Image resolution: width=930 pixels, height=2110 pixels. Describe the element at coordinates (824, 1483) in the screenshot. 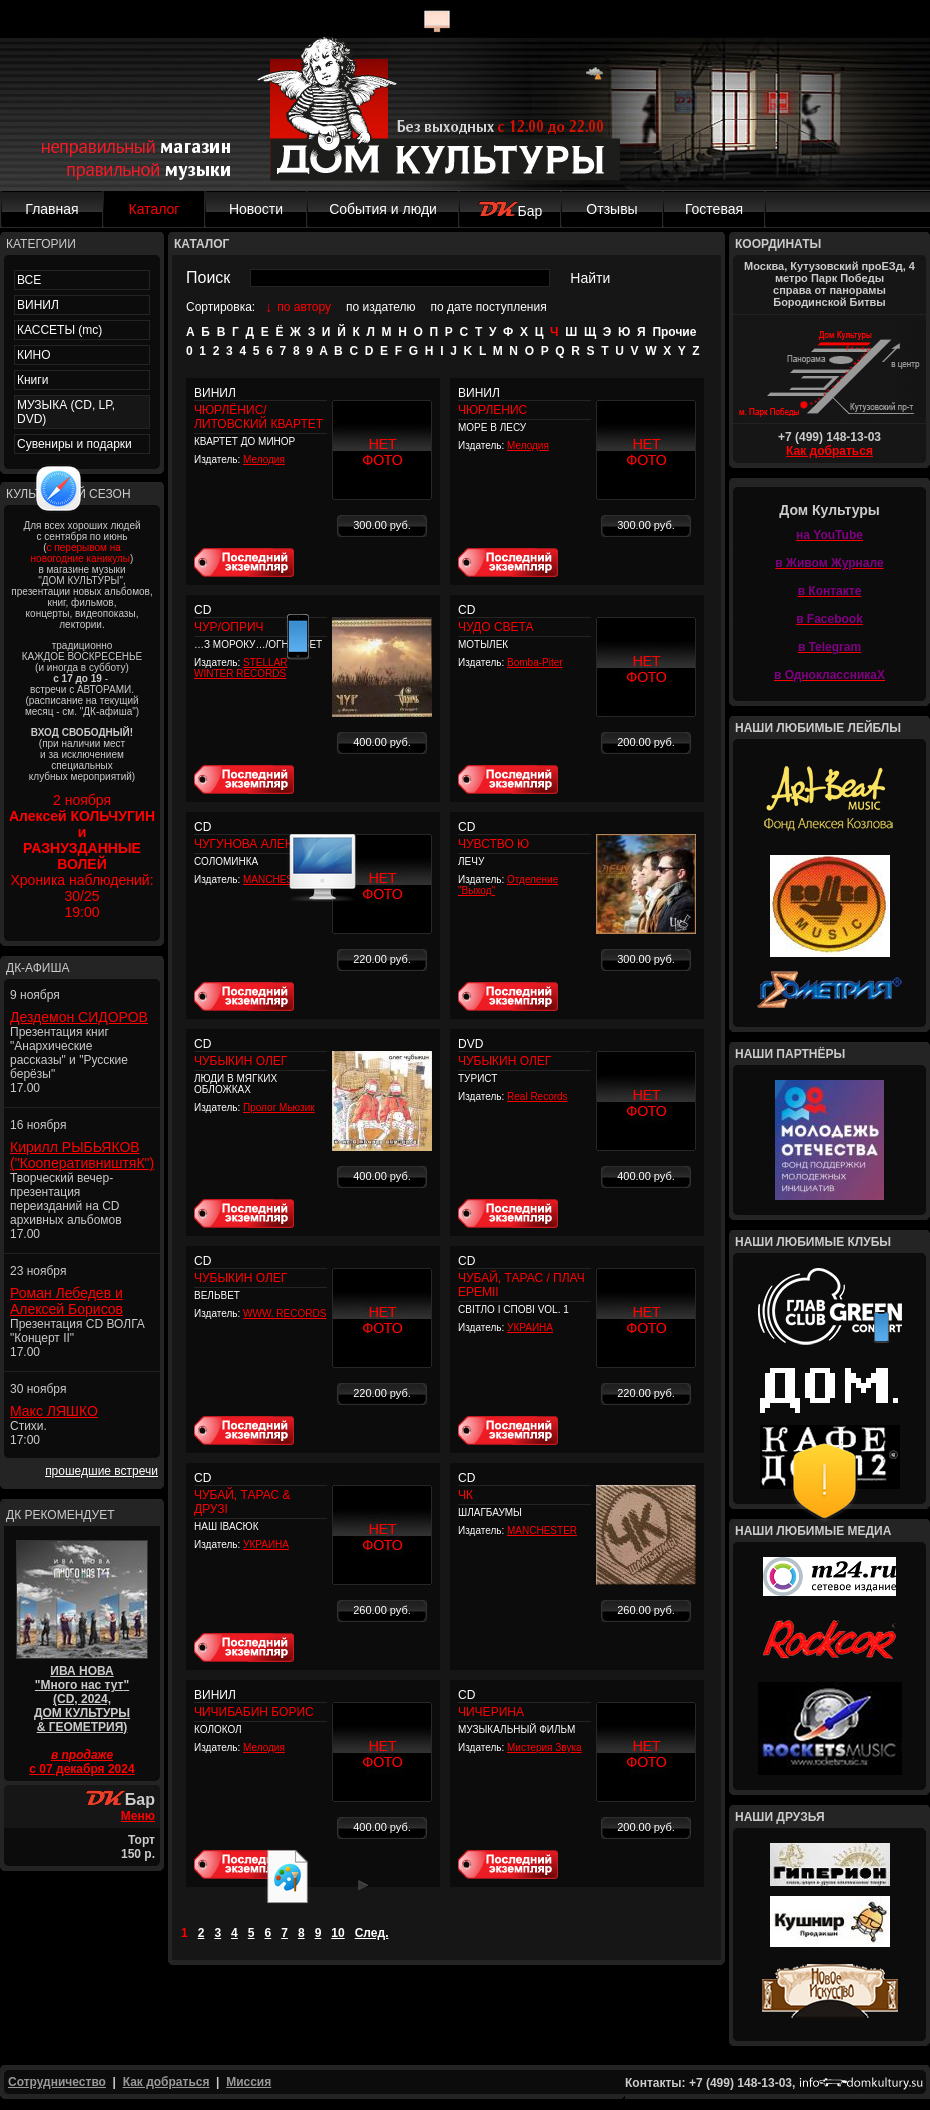

I see `indicates medium security level or partial protection` at that location.